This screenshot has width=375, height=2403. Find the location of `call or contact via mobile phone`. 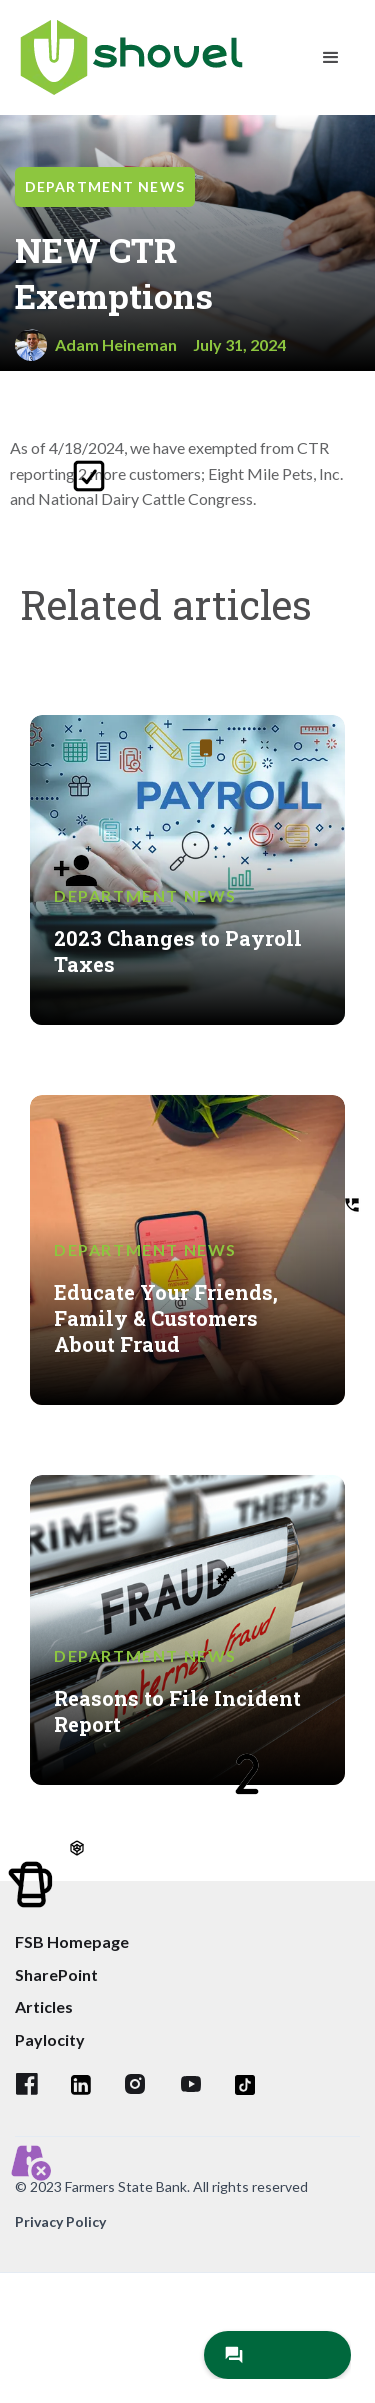

call or contact via mobile phone is located at coordinates (206, 748).